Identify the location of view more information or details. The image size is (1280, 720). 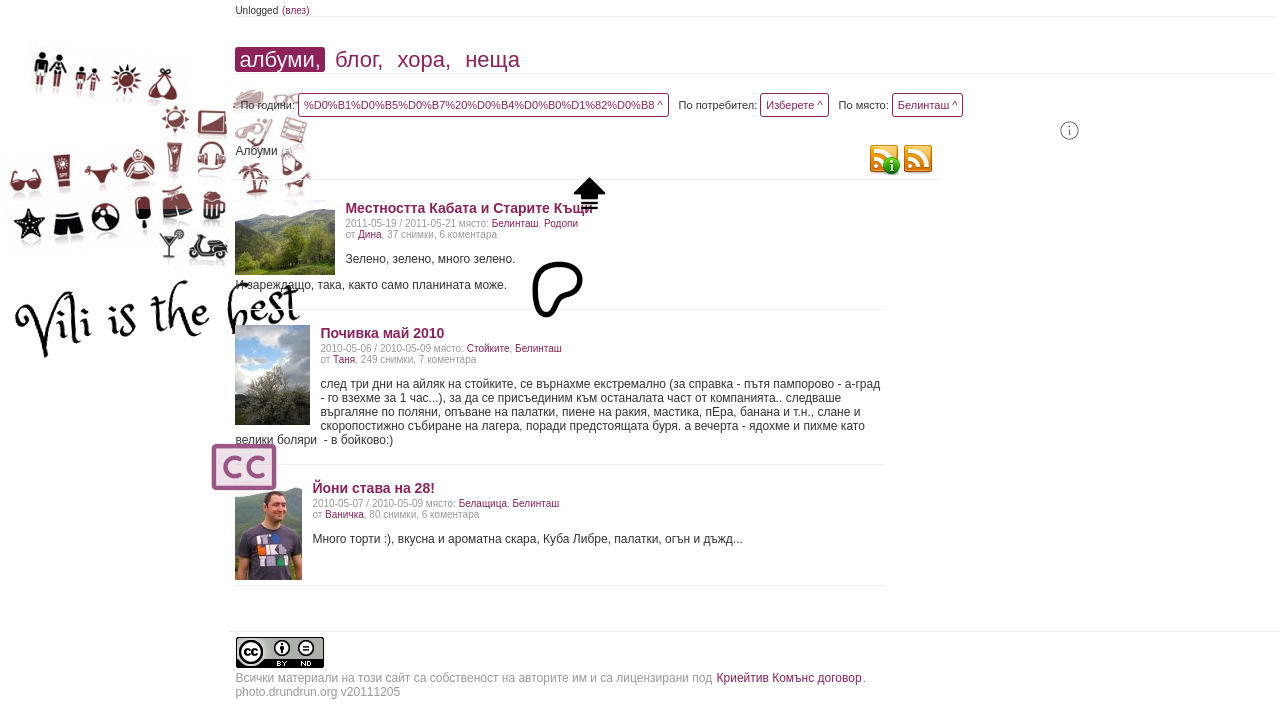
(1069, 130).